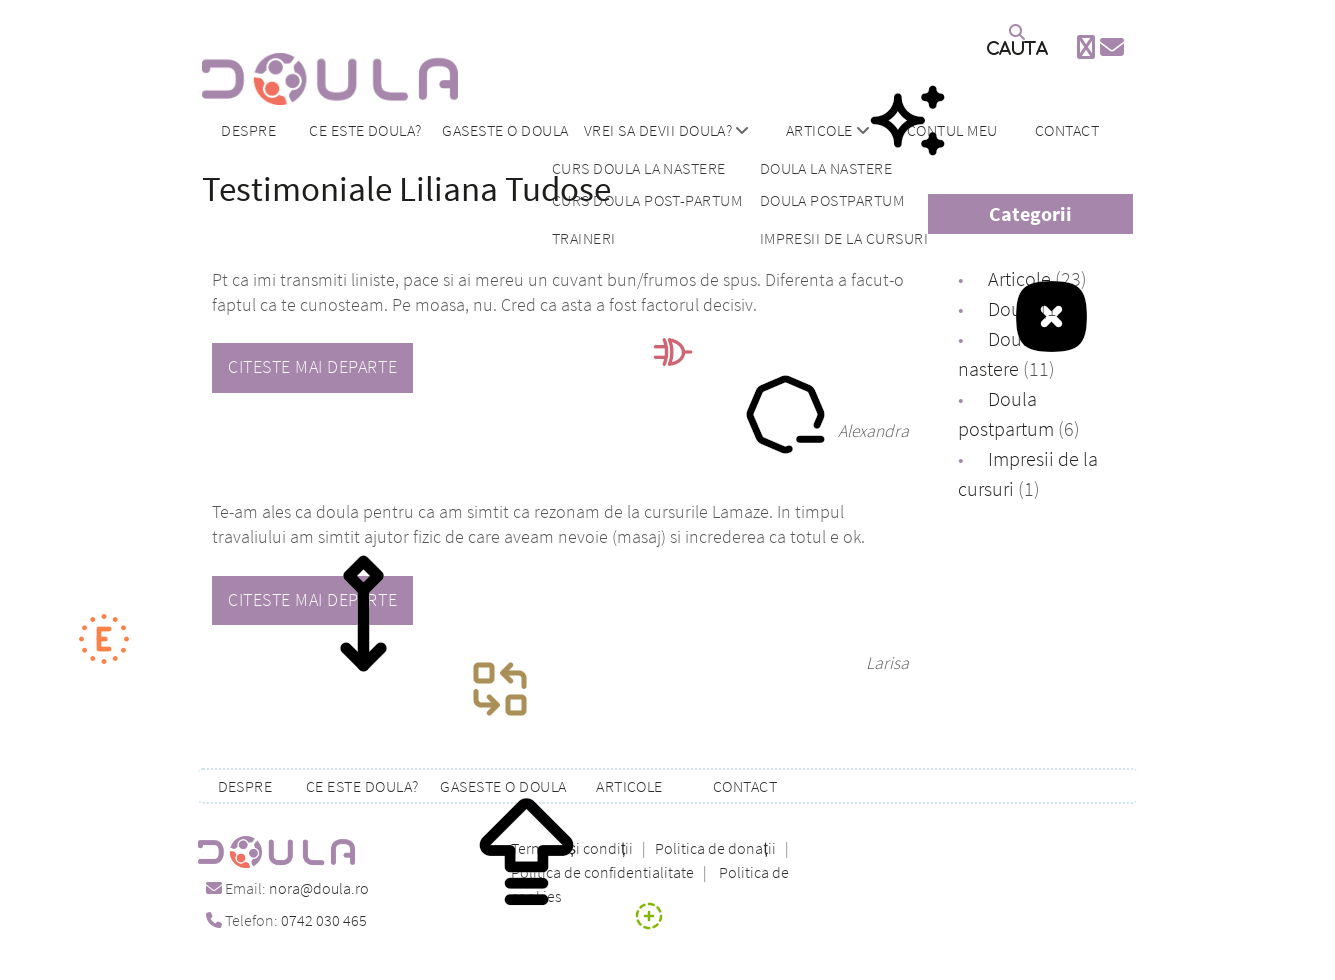 This screenshot has height=980, width=1335. Describe the element at coordinates (104, 639) in the screenshot. I see `indicates an "essential" or "enterprise" tier feature` at that location.